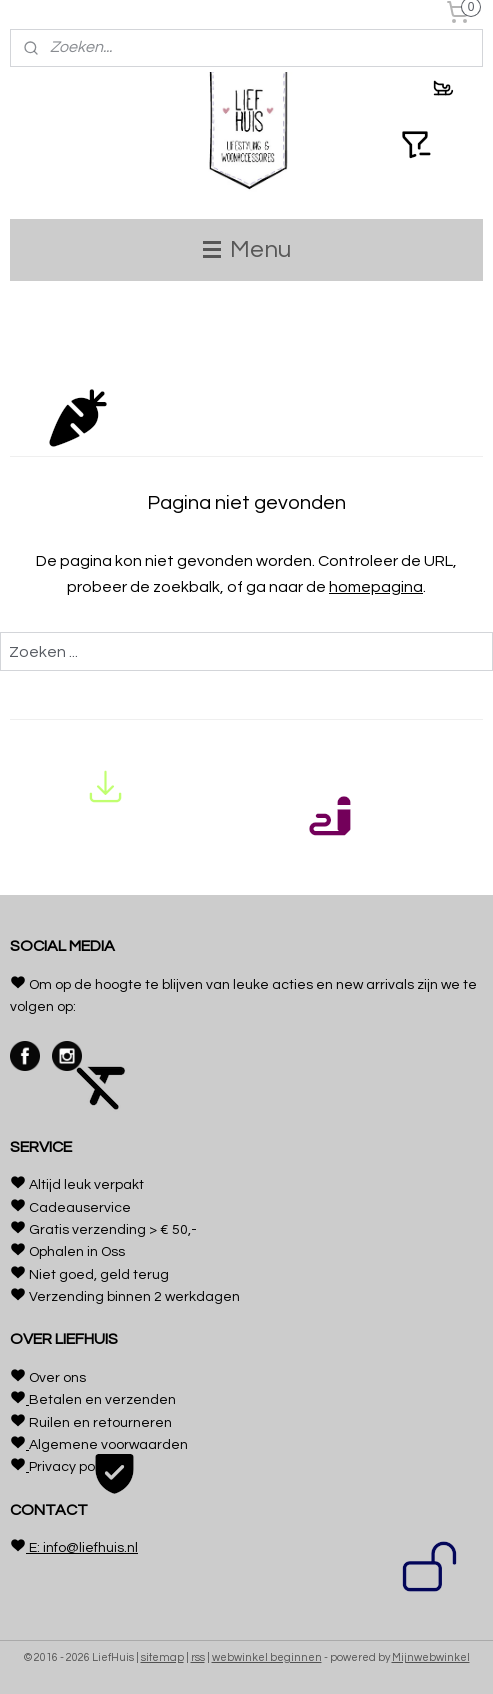 The height and width of the screenshot is (1694, 493). What do you see at coordinates (415, 144) in the screenshot?
I see `remove a filter from current view` at bounding box center [415, 144].